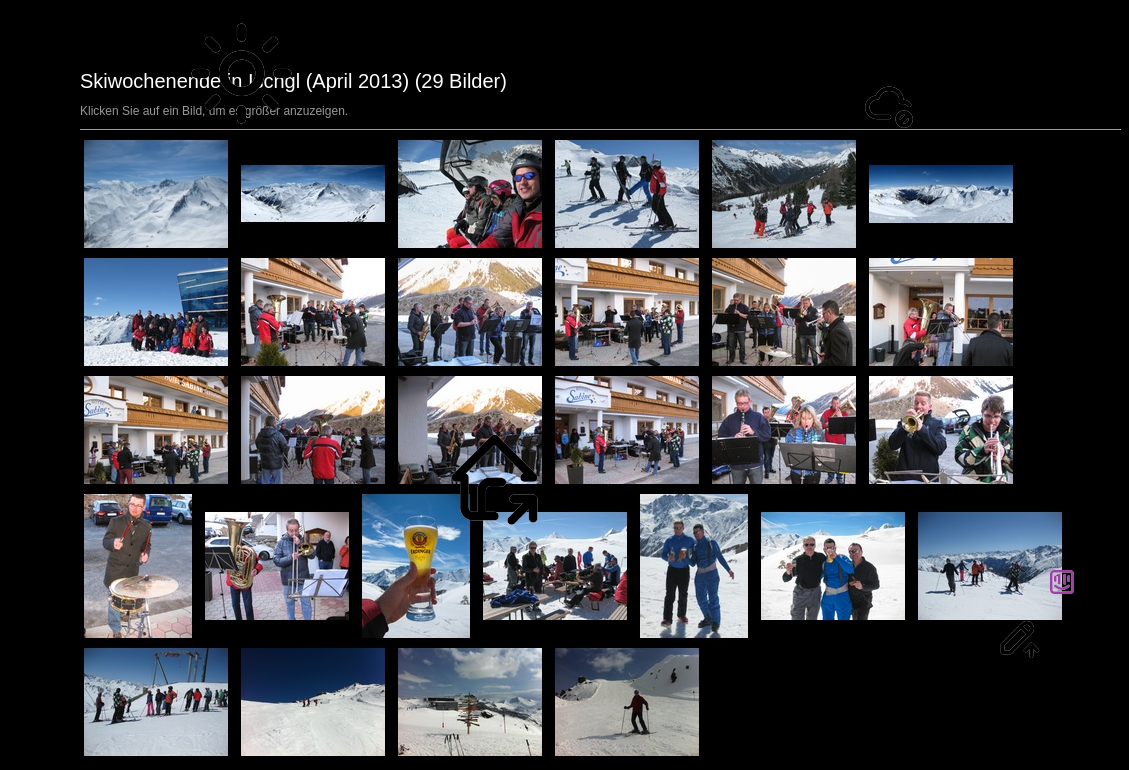 The height and width of the screenshot is (770, 1129). I want to click on share a home or property listing, so click(494, 477).